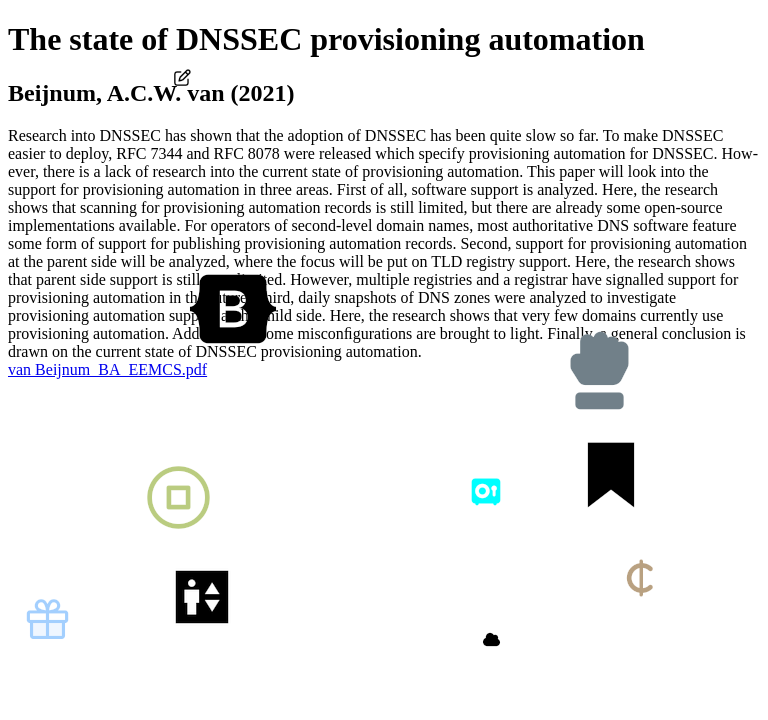 This screenshot has width=768, height=720. I want to click on save this item for later, so click(611, 475).